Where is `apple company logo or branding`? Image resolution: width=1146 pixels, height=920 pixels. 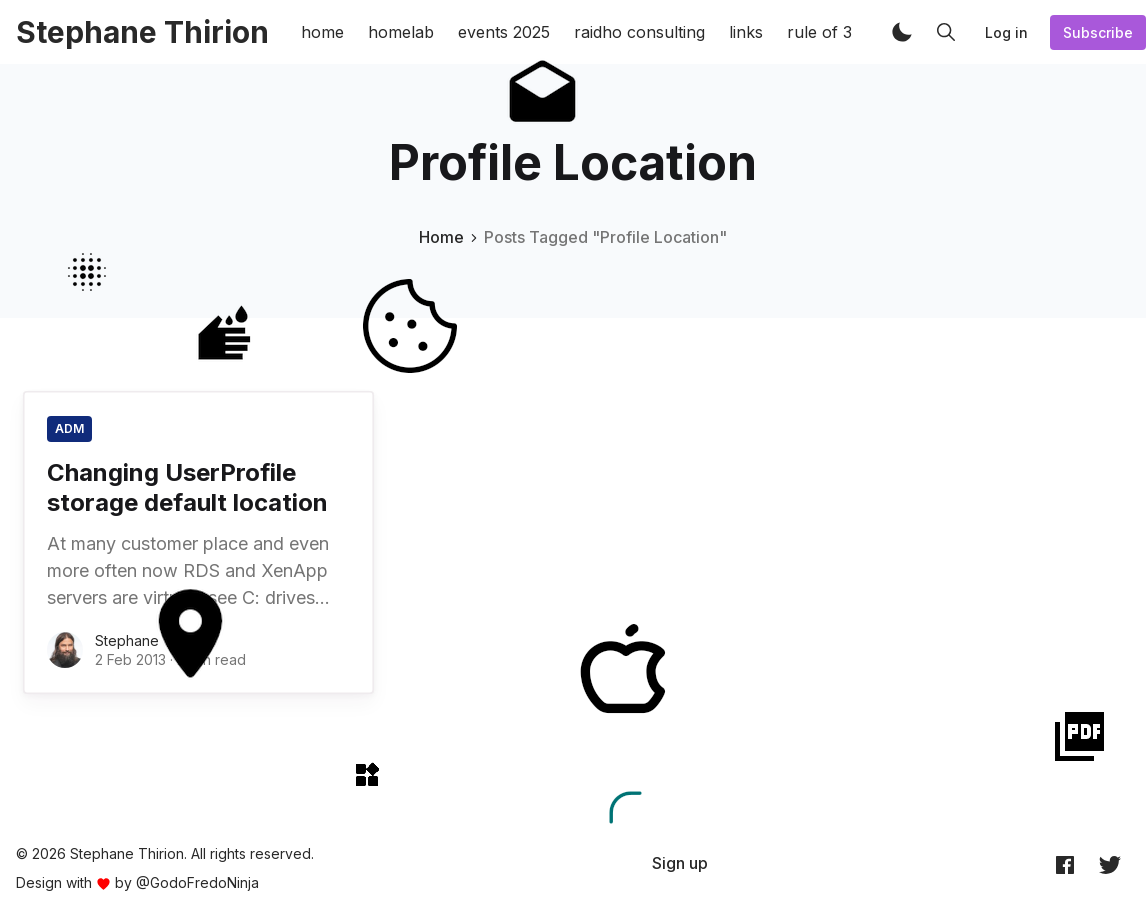
apple company logo or branding is located at coordinates (626, 674).